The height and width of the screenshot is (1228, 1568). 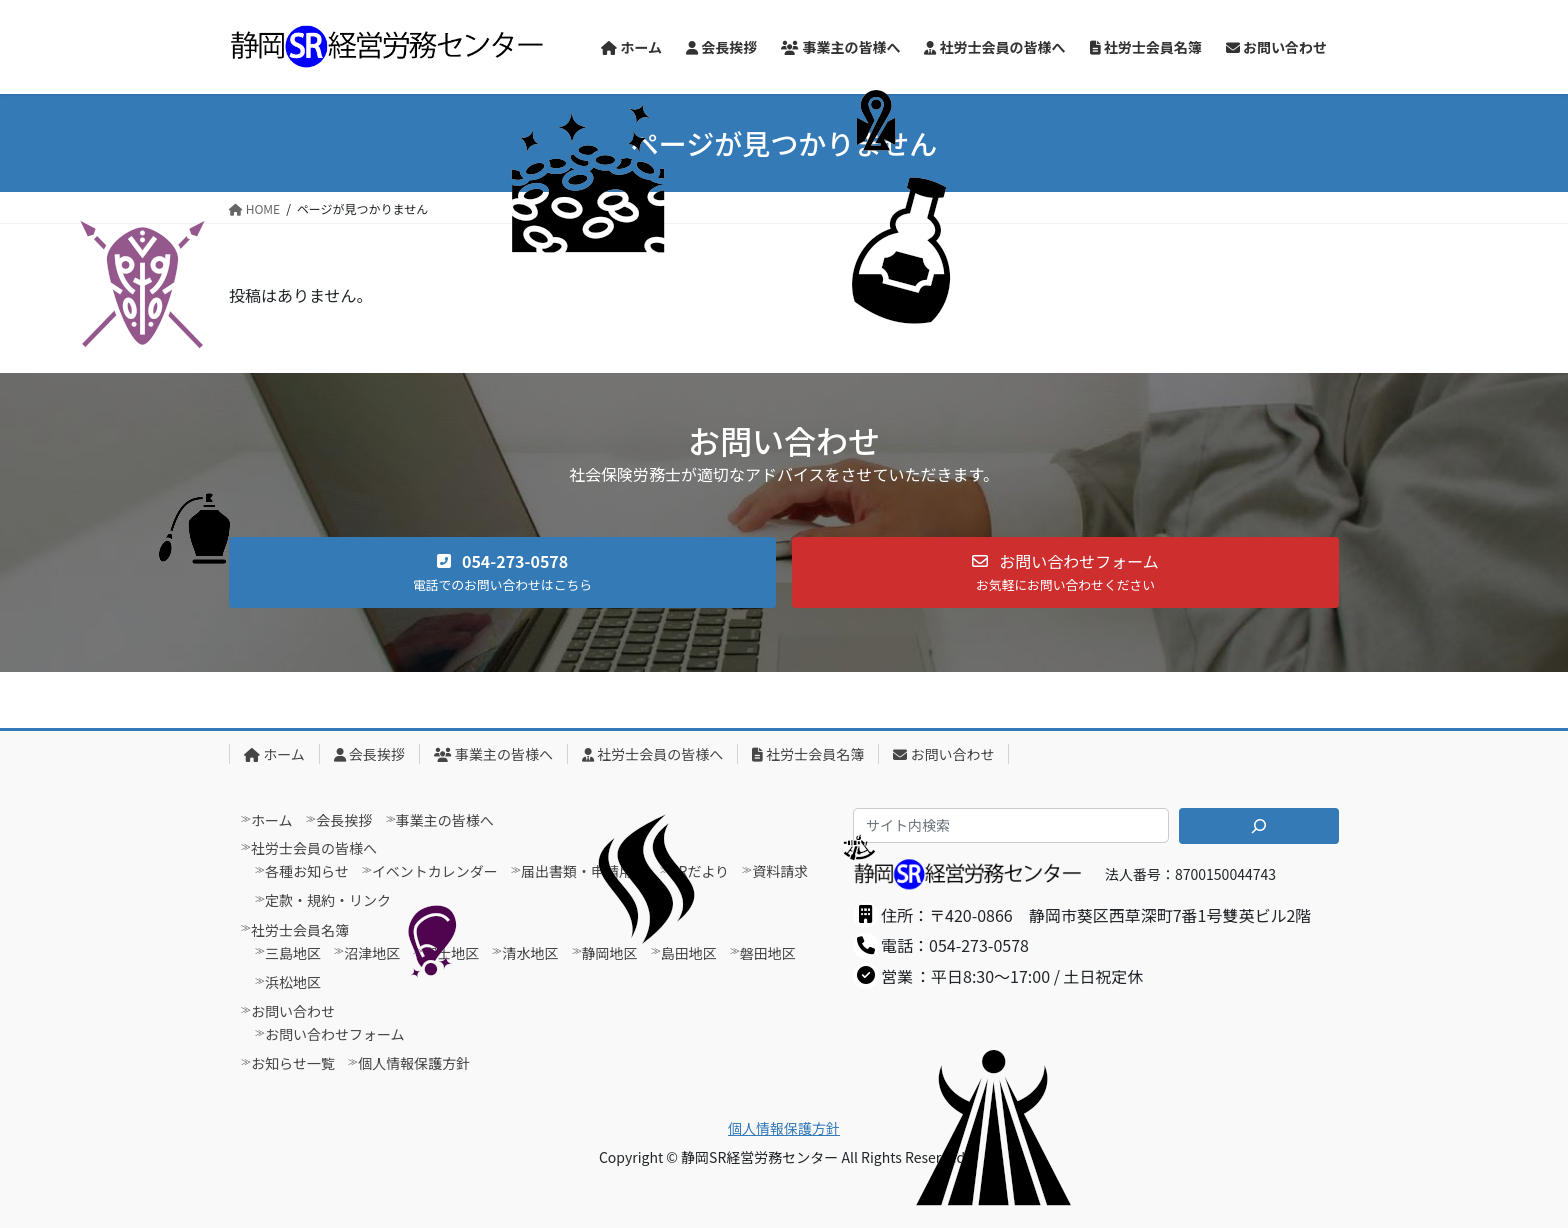 What do you see at coordinates (431, 942) in the screenshot?
I see `browse jewelry or accessories` at bounding box center [431, 942].